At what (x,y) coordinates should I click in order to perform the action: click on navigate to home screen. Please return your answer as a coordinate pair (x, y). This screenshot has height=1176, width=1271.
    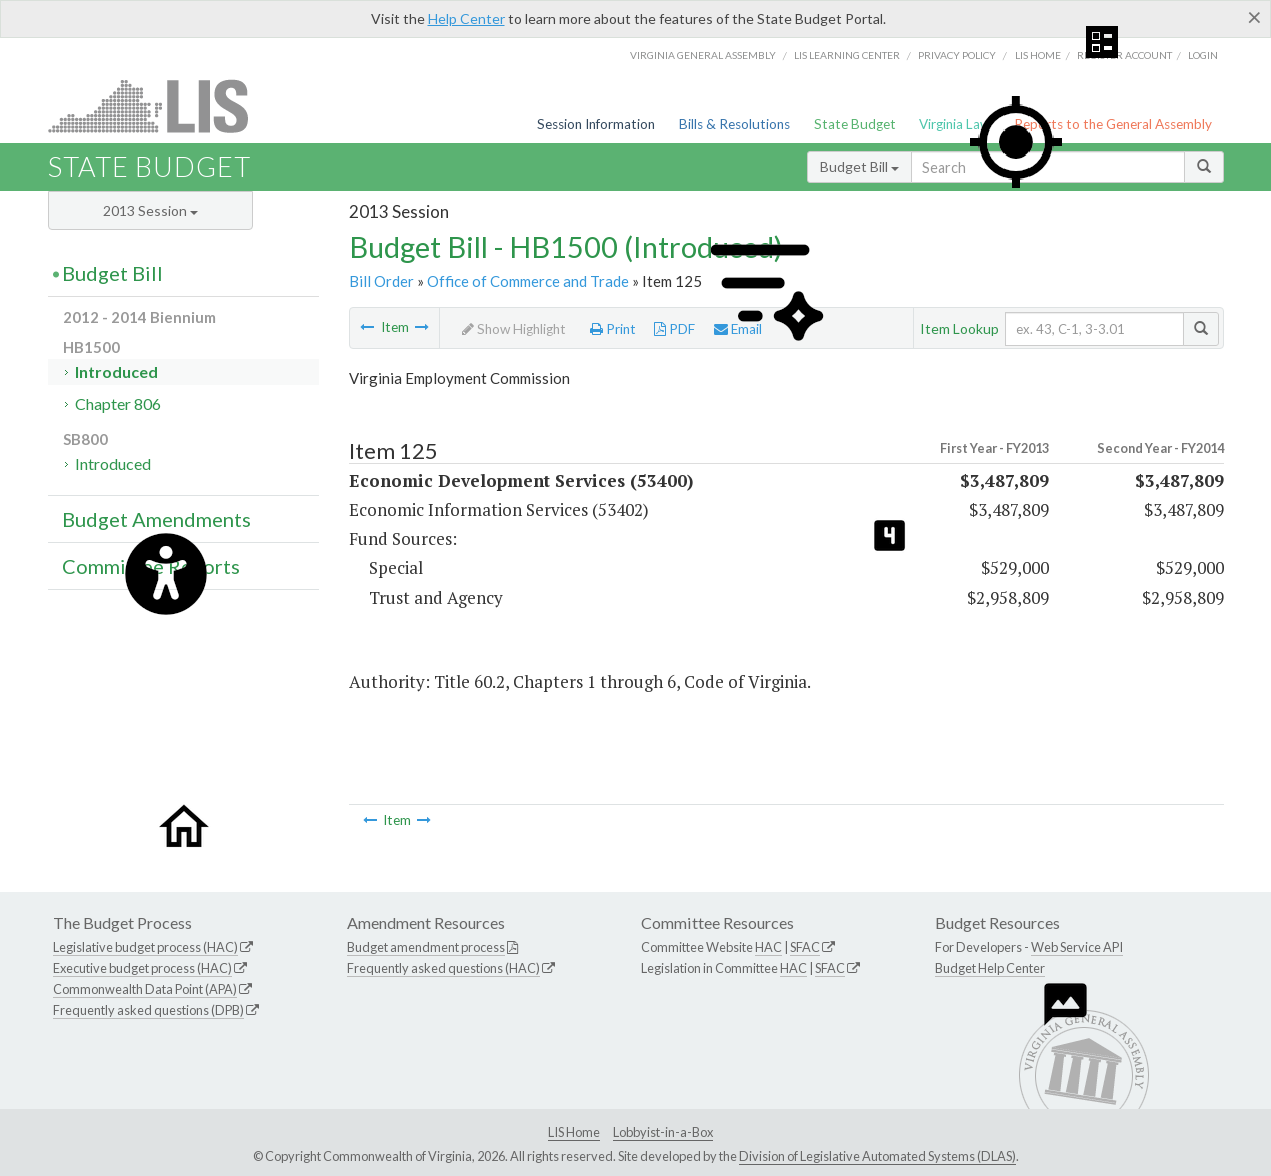
    Looking at the image, I should click on (184, 827).